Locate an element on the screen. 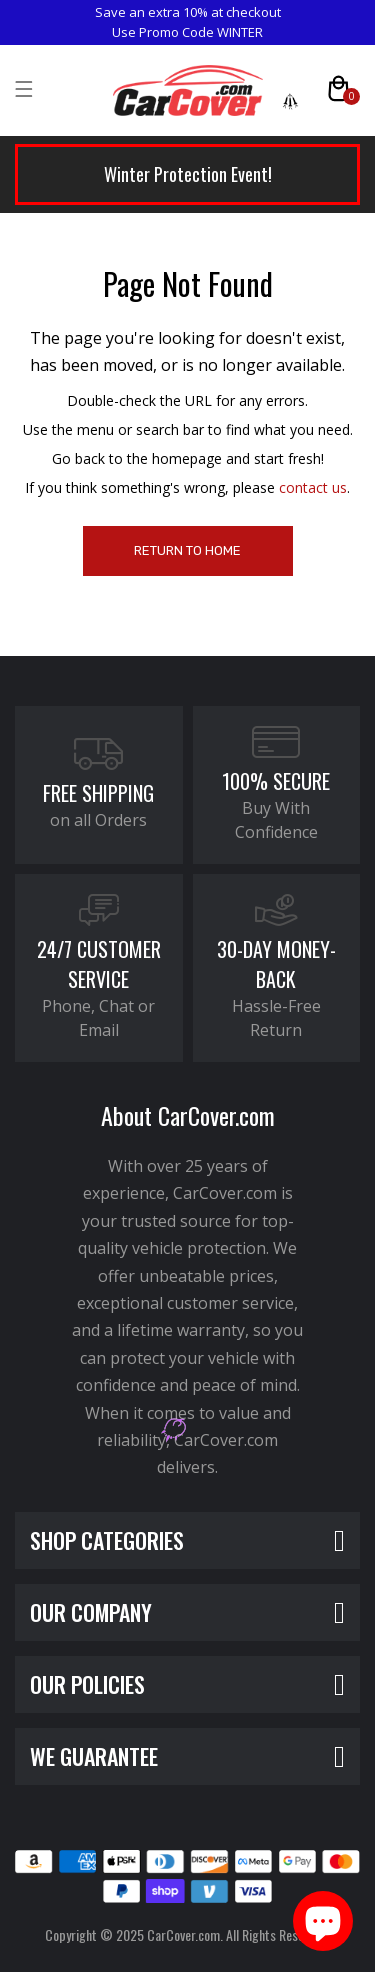 This screenshot has width=375, height=1972. equip a tribal or primitive accessory is located at coordinates (173, 1430).